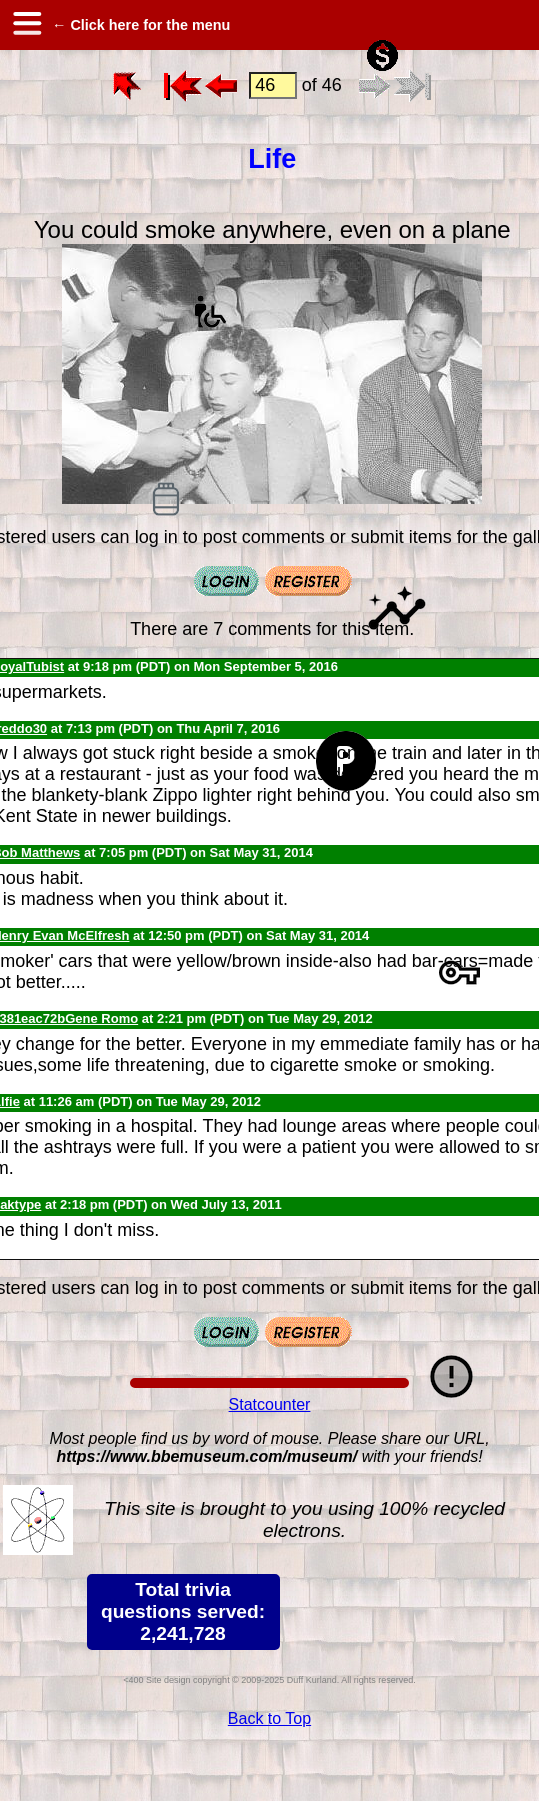 Image resolution: width=539 pixels, height=1801 pixels. Describe the element at coordinates (397, 609) in the screenshot. I see `view analytics and performance insights` at that location.